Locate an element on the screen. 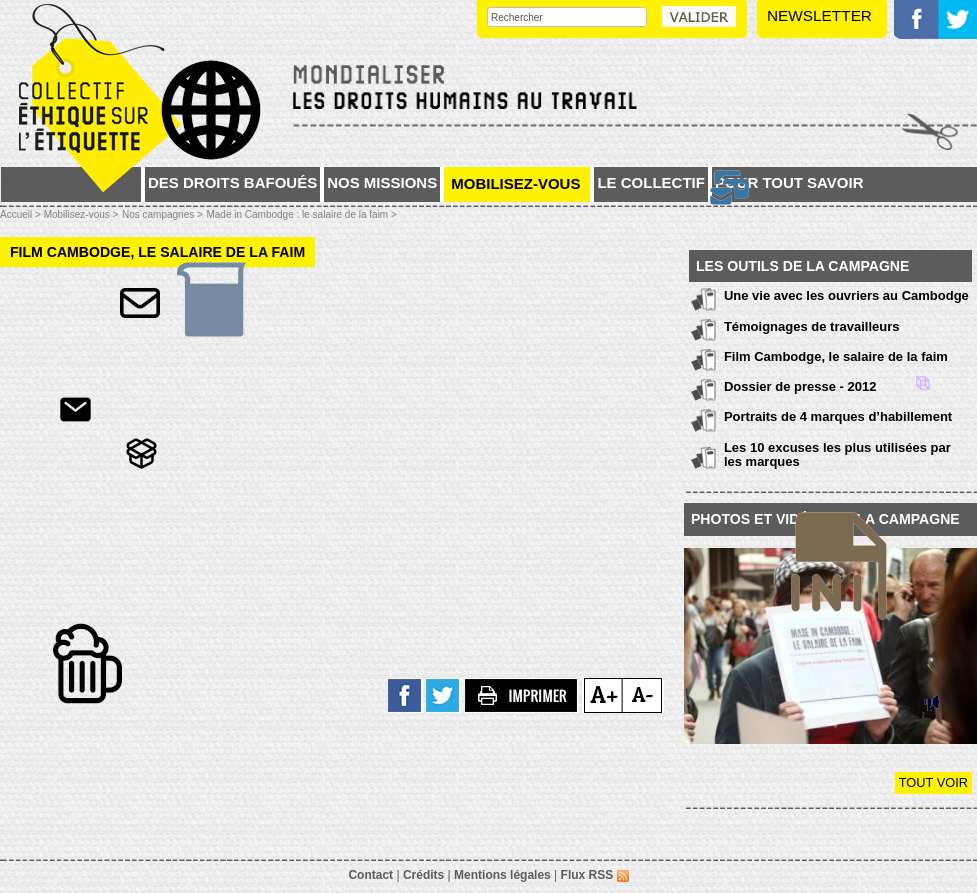 This screenshot has width=977, height=893. open your email inbox is located at coordinates (75, 409).